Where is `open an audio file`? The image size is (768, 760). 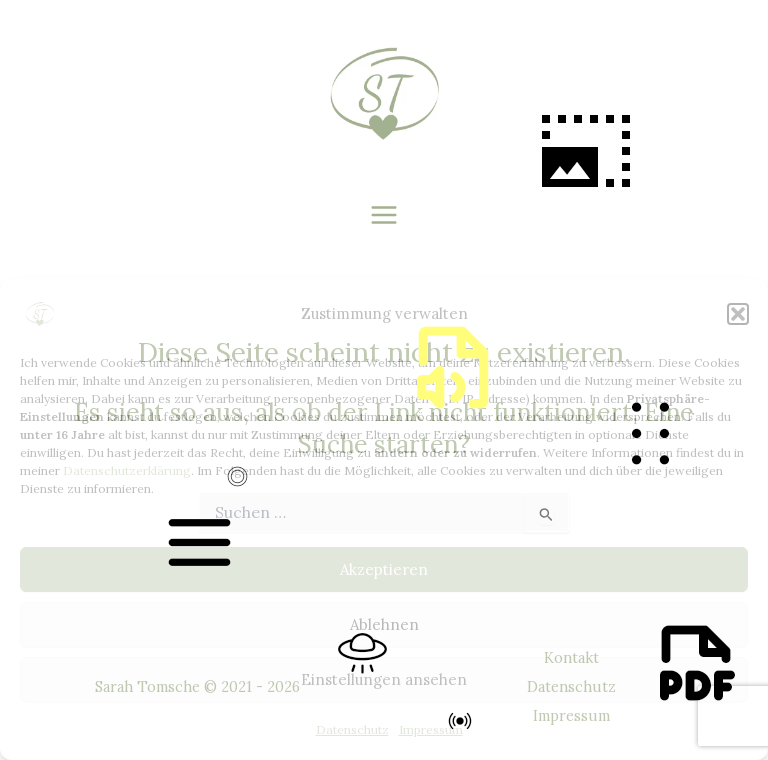 open an audio file is located at coordinates (453, 367).